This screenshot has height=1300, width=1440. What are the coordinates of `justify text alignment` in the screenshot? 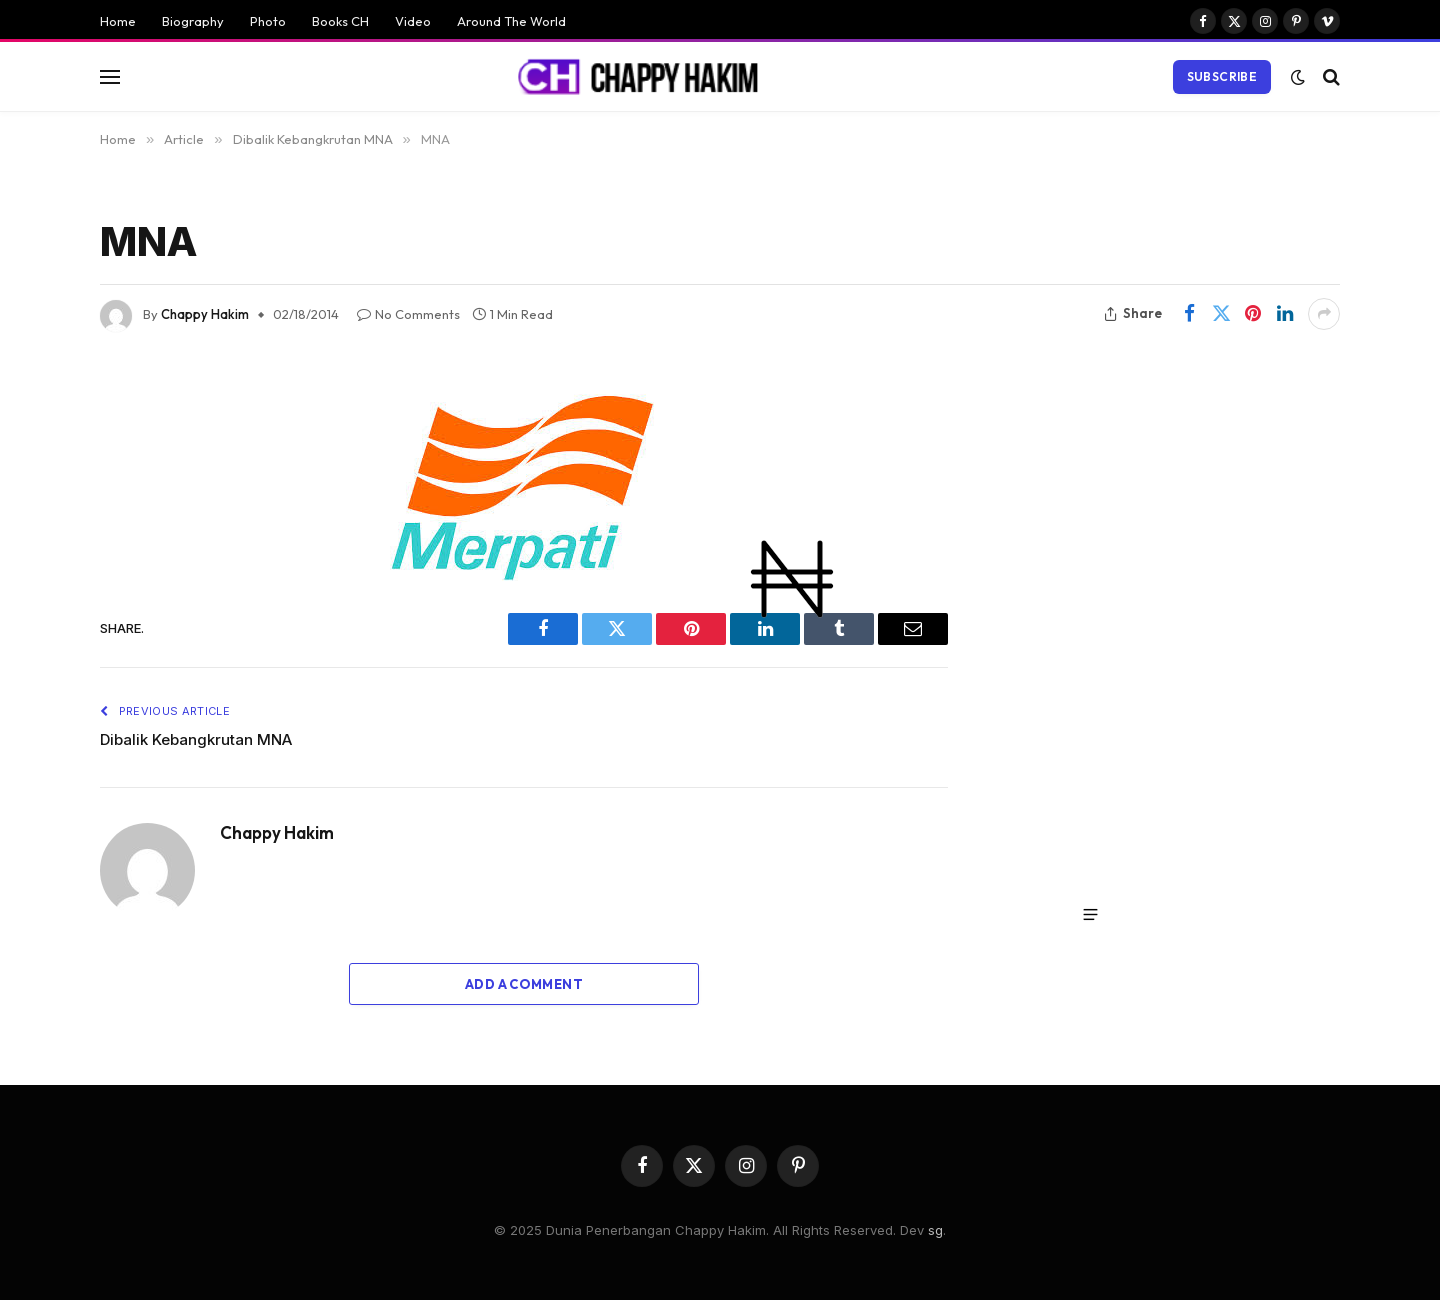 It's located at (1090, 914).